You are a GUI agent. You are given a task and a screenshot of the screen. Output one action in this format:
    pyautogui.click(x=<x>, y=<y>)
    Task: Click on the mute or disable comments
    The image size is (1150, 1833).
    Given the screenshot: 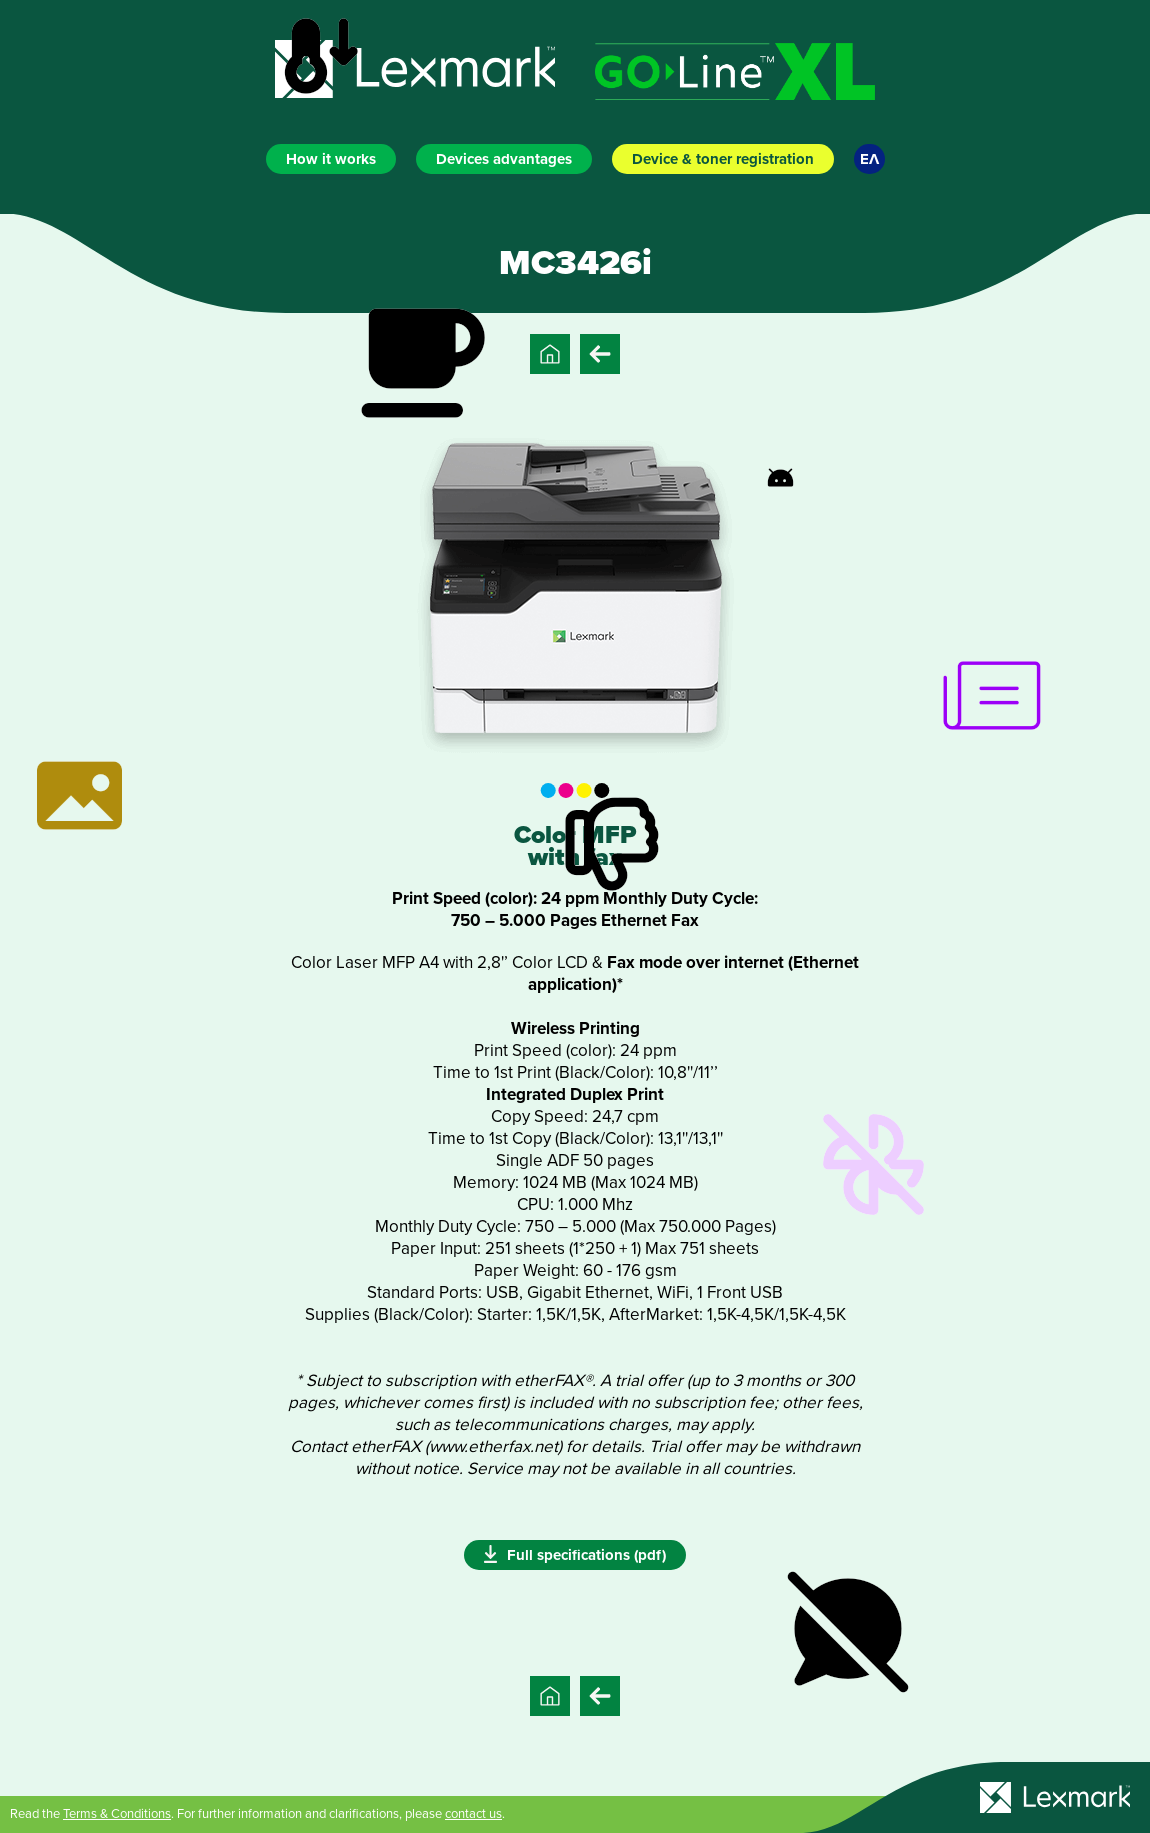 What is the action you would take?
    pyautogui.click(x=848, y=1632)
    